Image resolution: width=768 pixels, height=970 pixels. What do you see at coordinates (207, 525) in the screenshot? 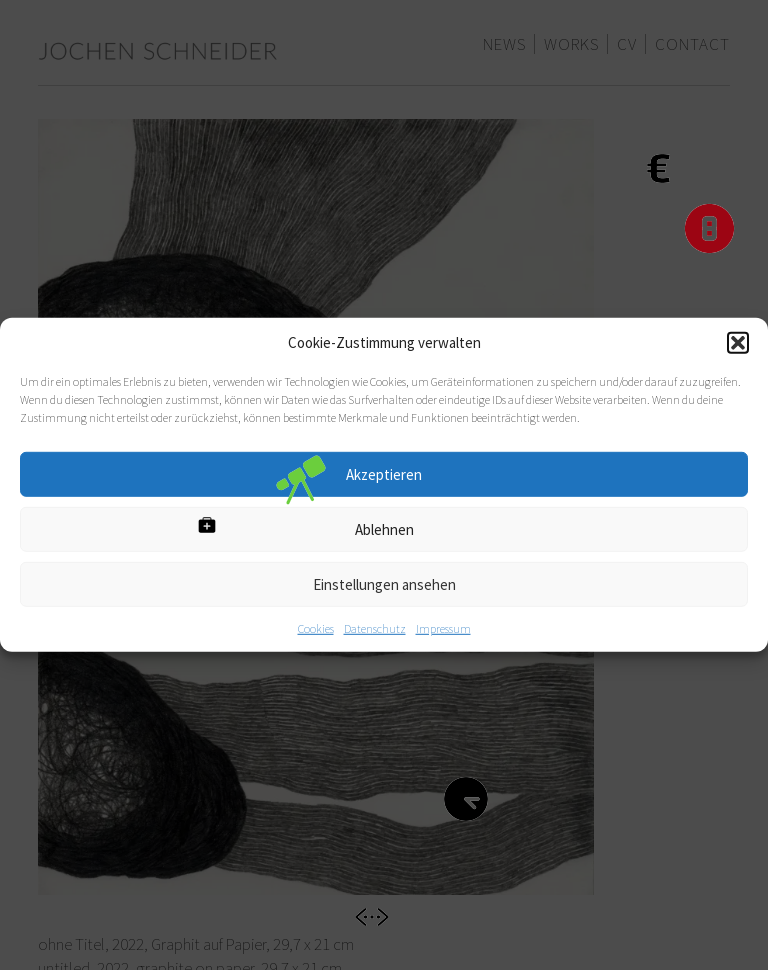
I see `access health or medical information` at bounding box center [207, 525].